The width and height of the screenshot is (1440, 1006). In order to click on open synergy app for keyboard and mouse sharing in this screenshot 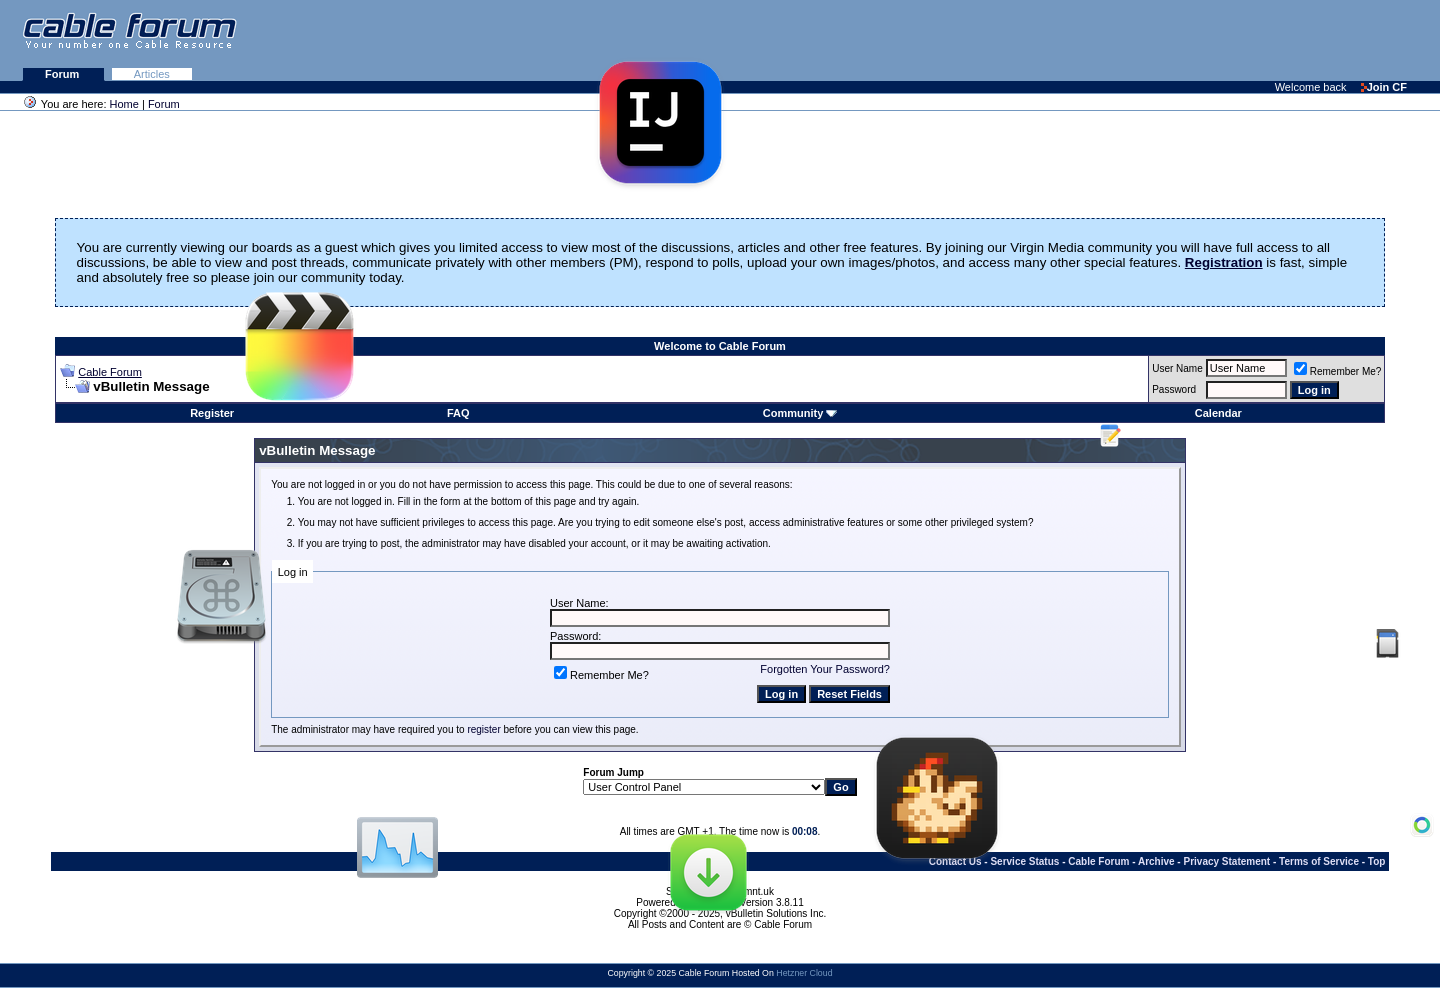, I will do `click(1422, 825)`.